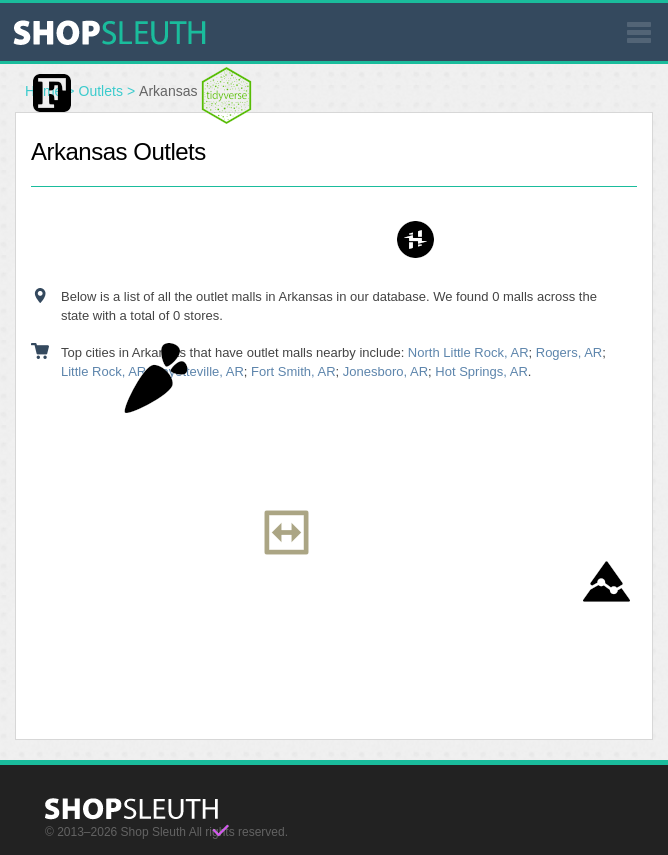 This screenshot has height=855, width=668. What do you see at coordinates (606, 581) in the screenshot?
I see `Pine Script programming language logo` at bounding box center [606, 581].